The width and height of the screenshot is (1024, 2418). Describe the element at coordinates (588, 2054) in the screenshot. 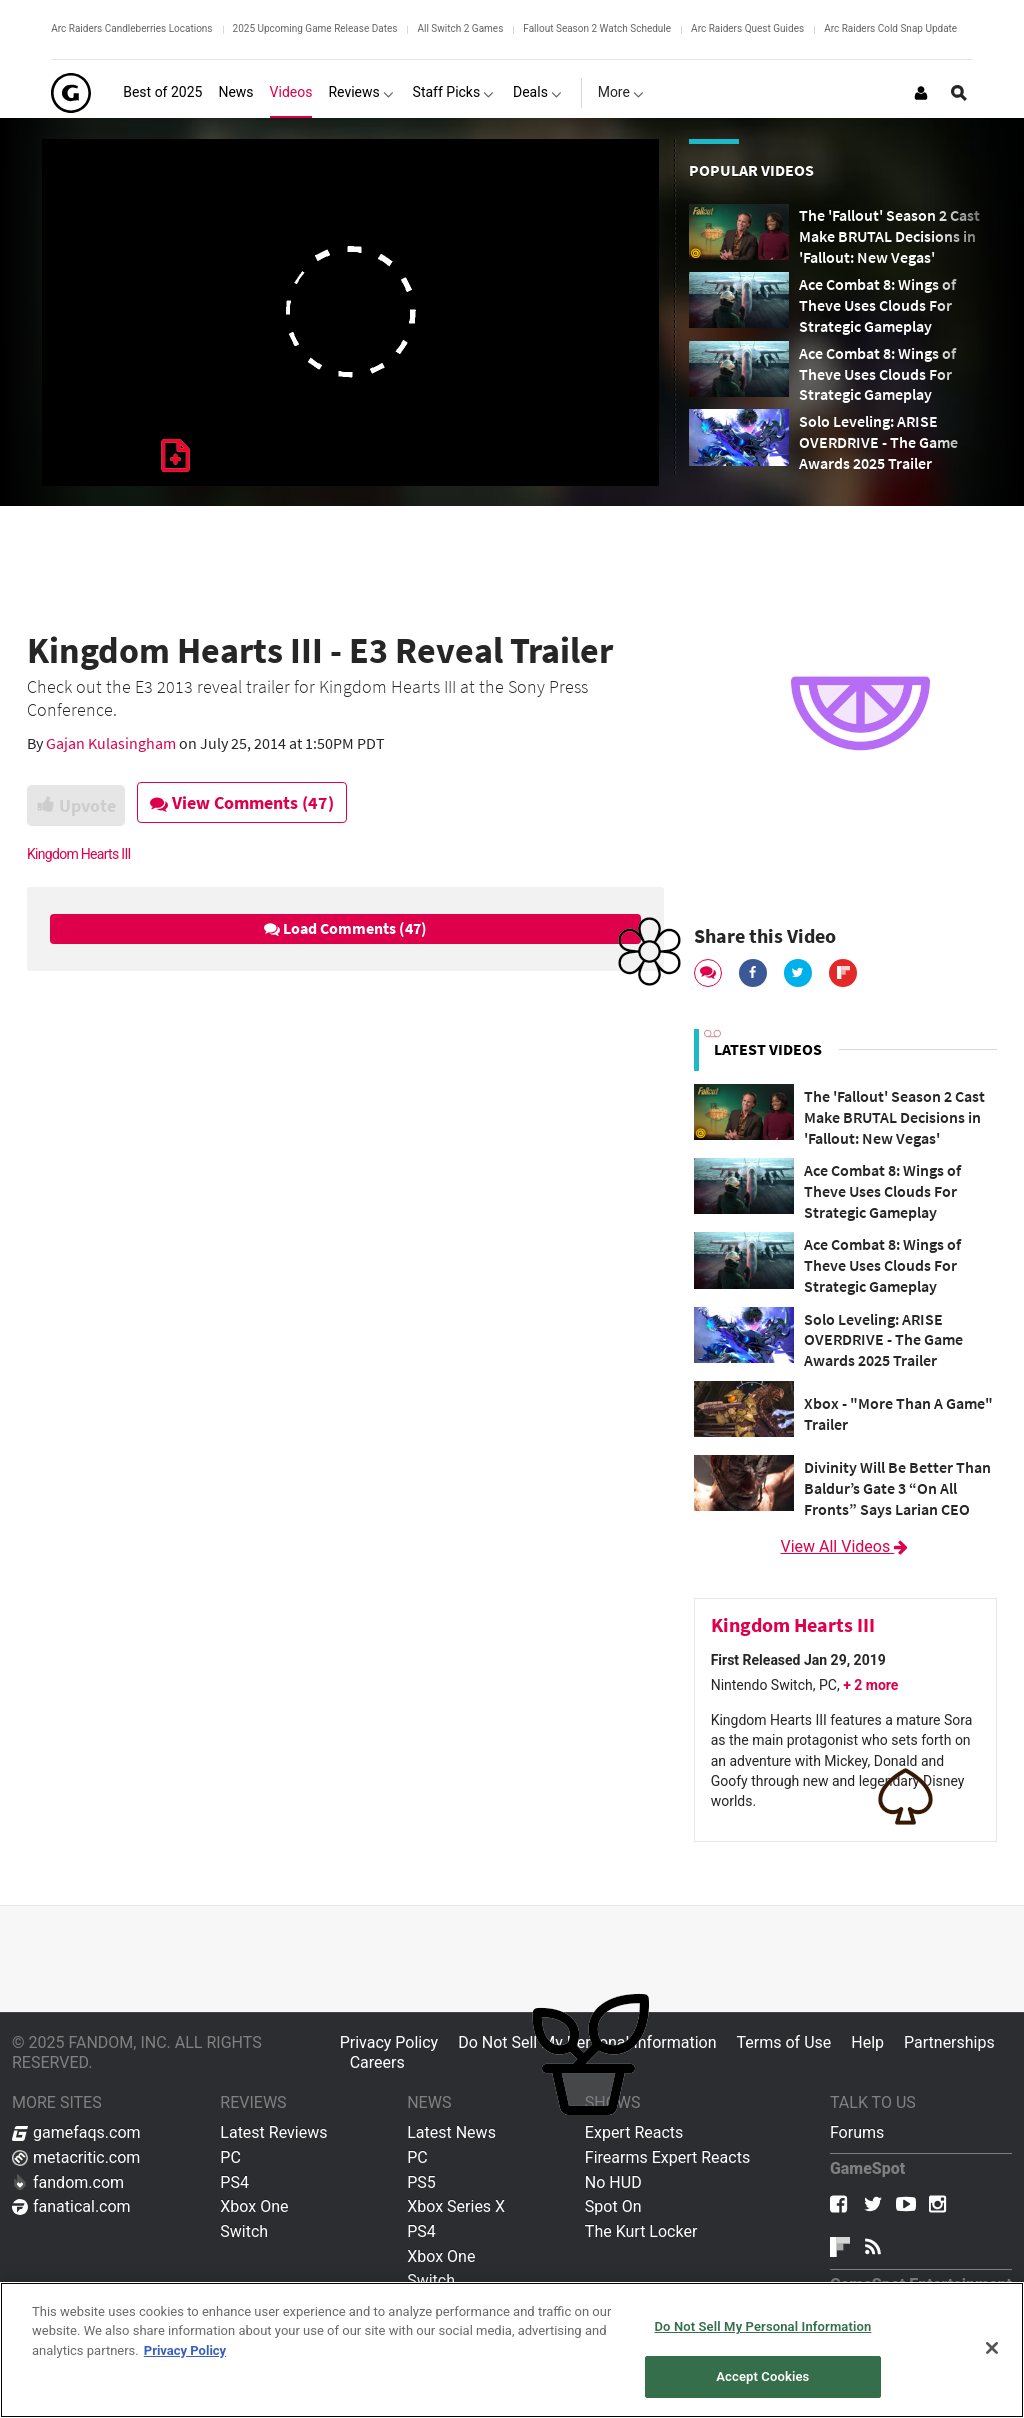

I see `access plant care or gardening features` at that location.